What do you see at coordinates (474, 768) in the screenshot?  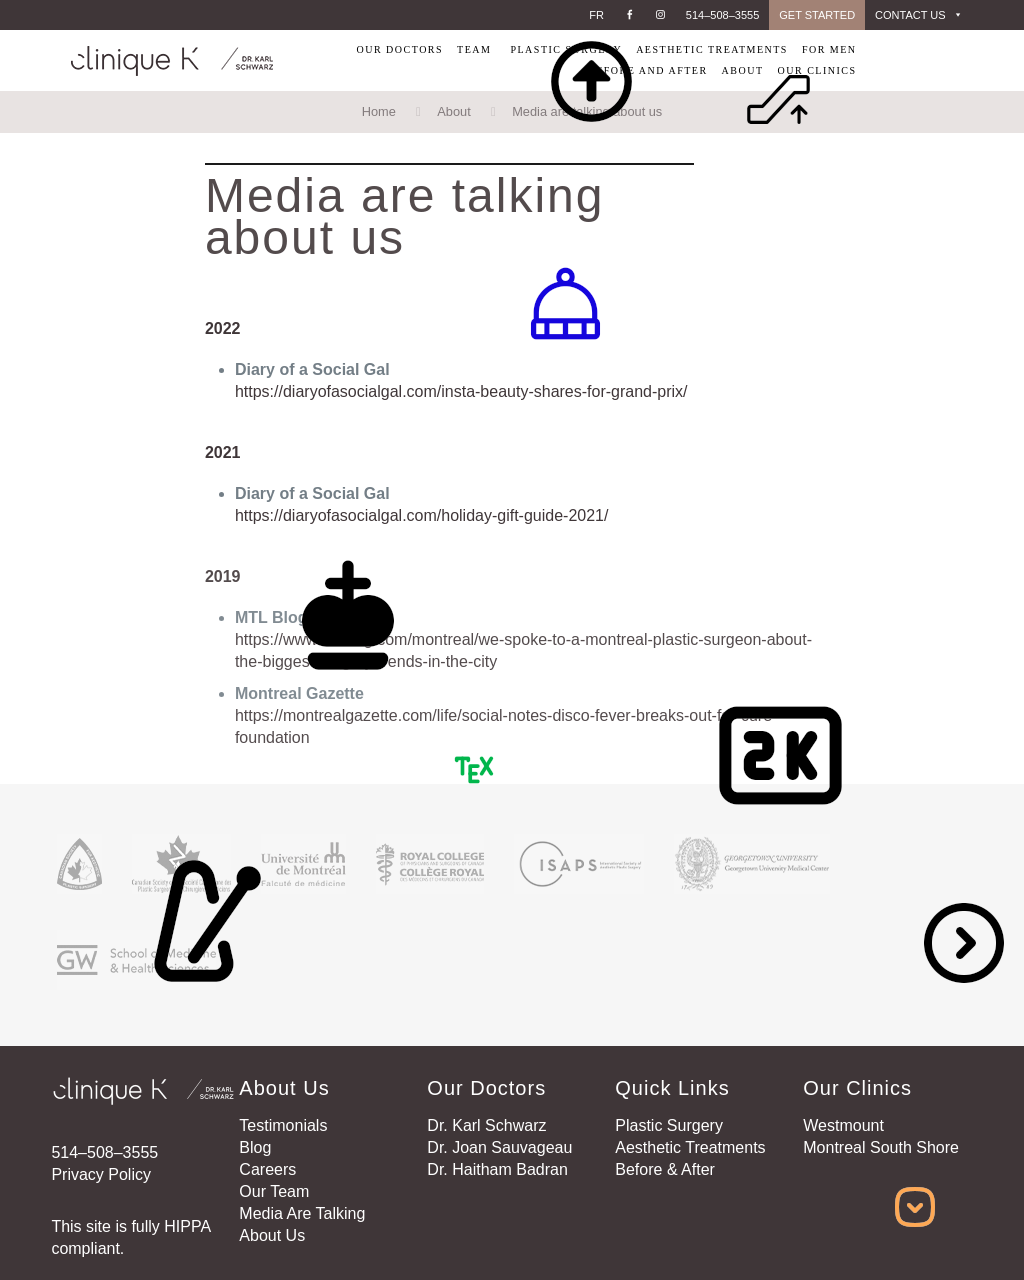 I see `format document using TeX typesetting` at bounding box center [474, 768].